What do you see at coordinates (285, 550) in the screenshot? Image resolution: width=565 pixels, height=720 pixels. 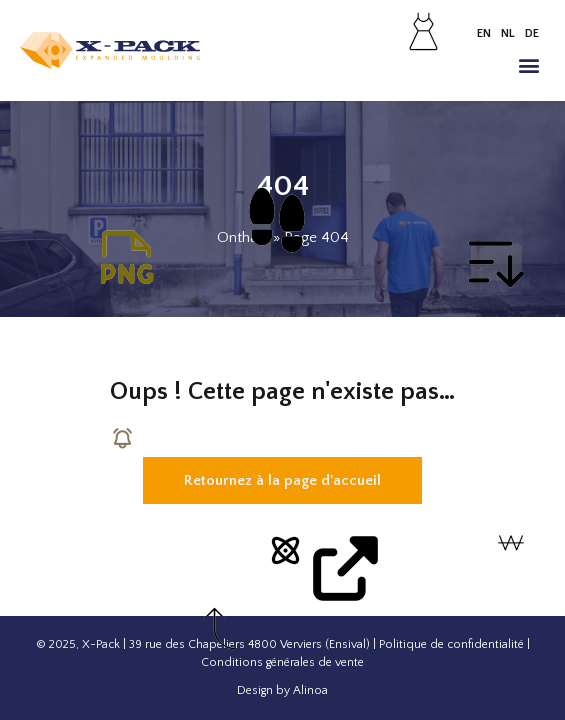 I see `access science or chemistry features` at bounding box center [285, 550].